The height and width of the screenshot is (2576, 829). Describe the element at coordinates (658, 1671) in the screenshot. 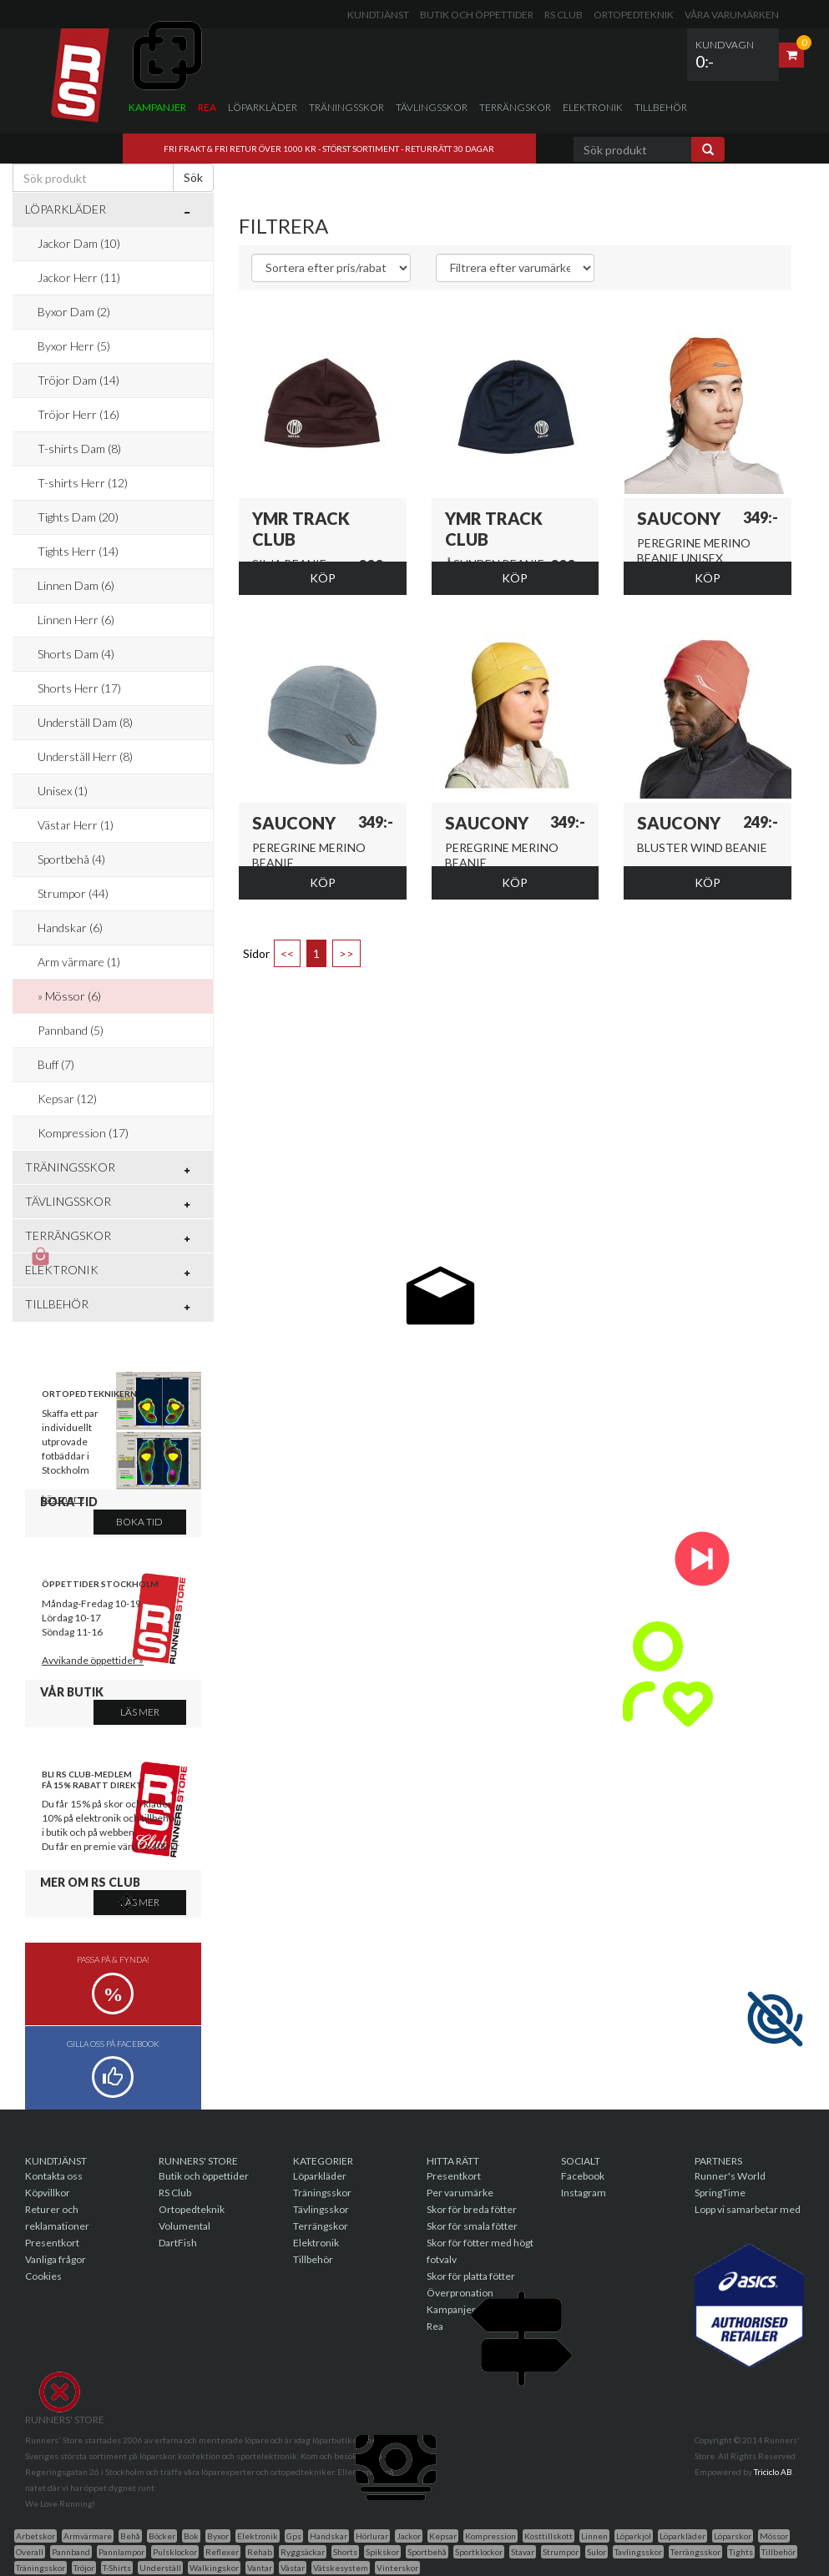

I see `add user to favorites` at that location.